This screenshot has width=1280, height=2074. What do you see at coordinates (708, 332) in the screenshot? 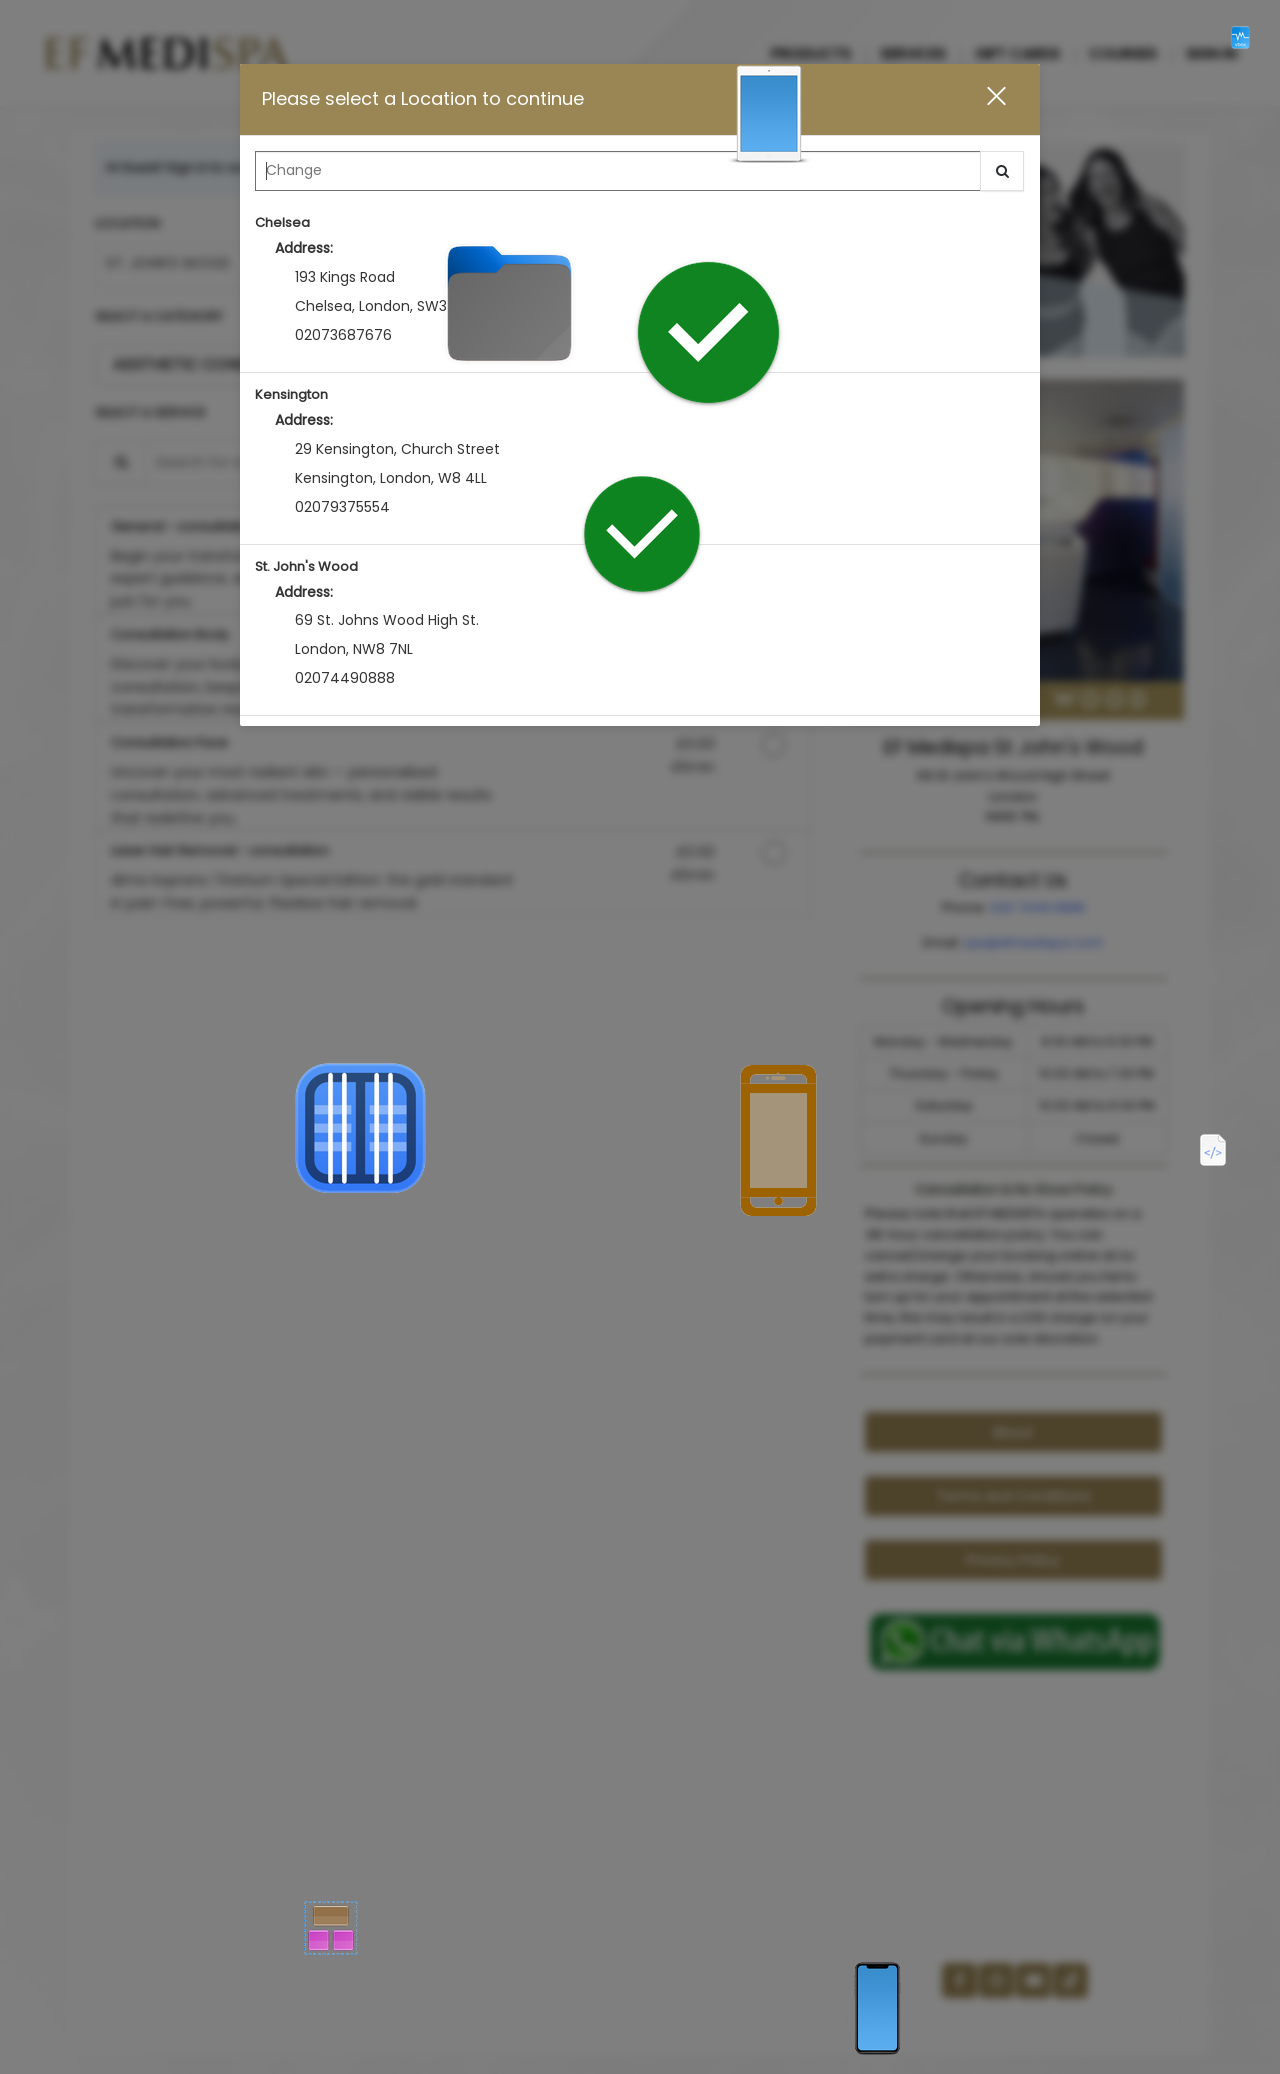
I see `confirm or accept an action` at bounding box center [708, 332].